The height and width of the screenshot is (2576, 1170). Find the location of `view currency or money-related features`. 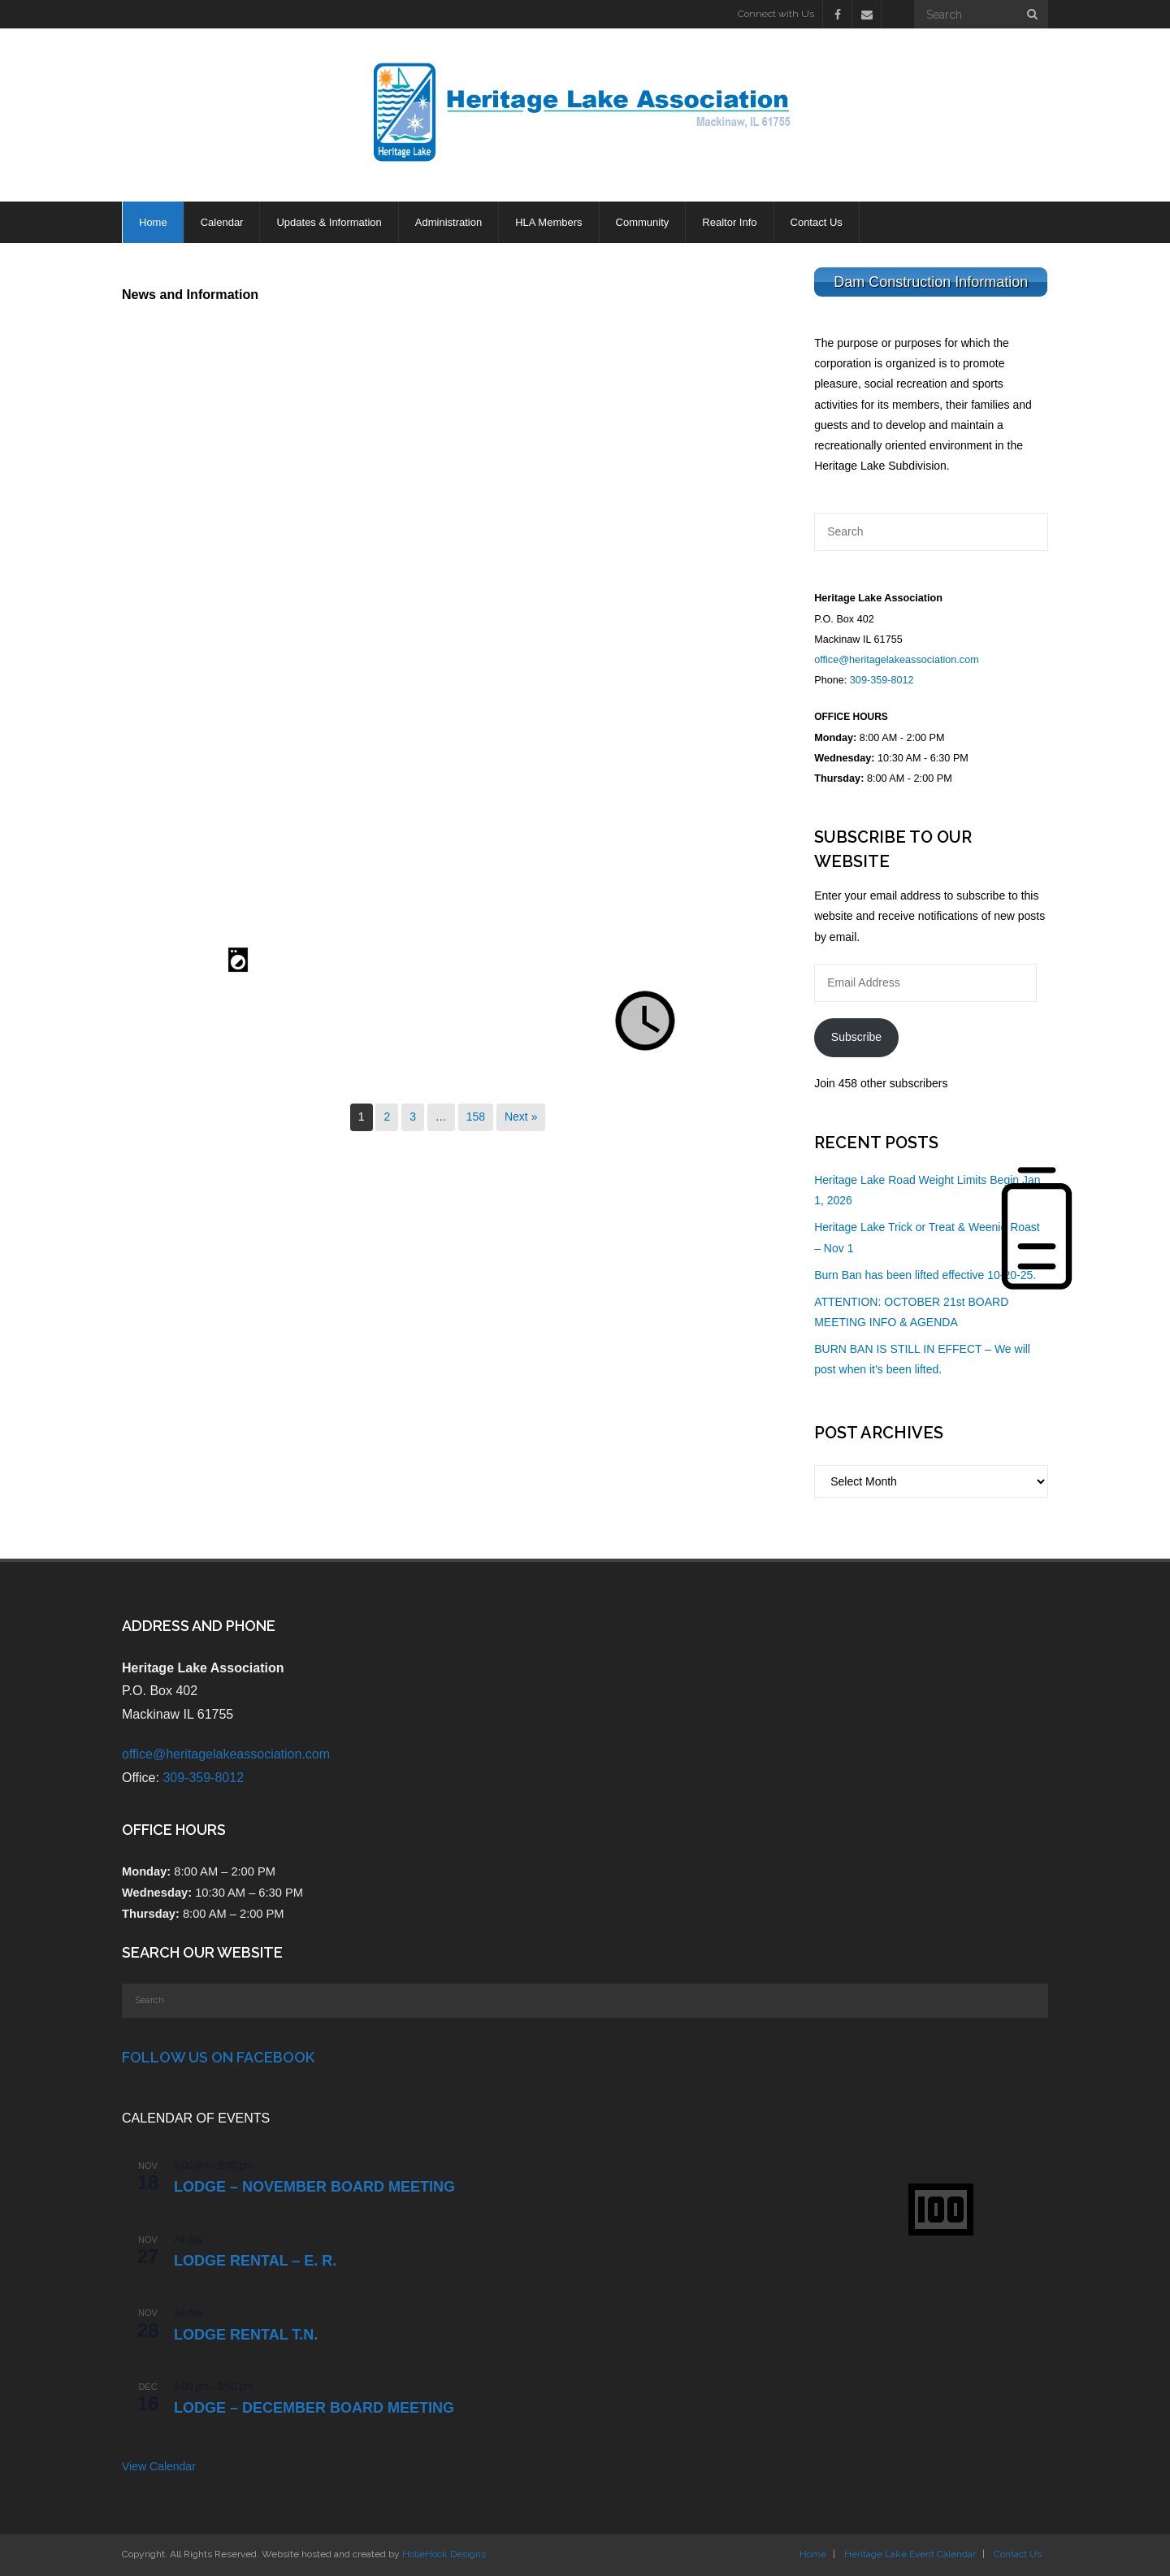

view currency or money-related features is located at coordinates (941, 2210).